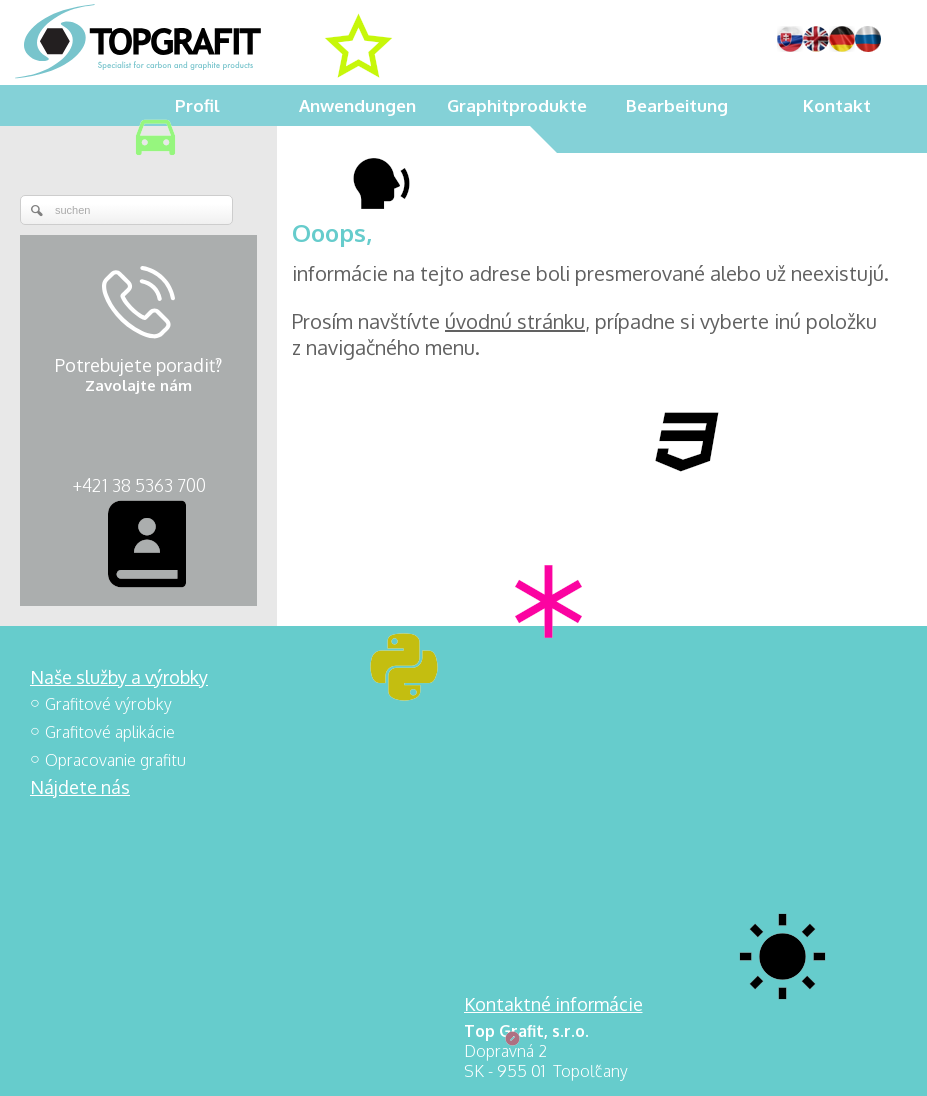 The width and height of the screenshot is (927, 1096). I want to click on add item to favorites, so click(358, 47).